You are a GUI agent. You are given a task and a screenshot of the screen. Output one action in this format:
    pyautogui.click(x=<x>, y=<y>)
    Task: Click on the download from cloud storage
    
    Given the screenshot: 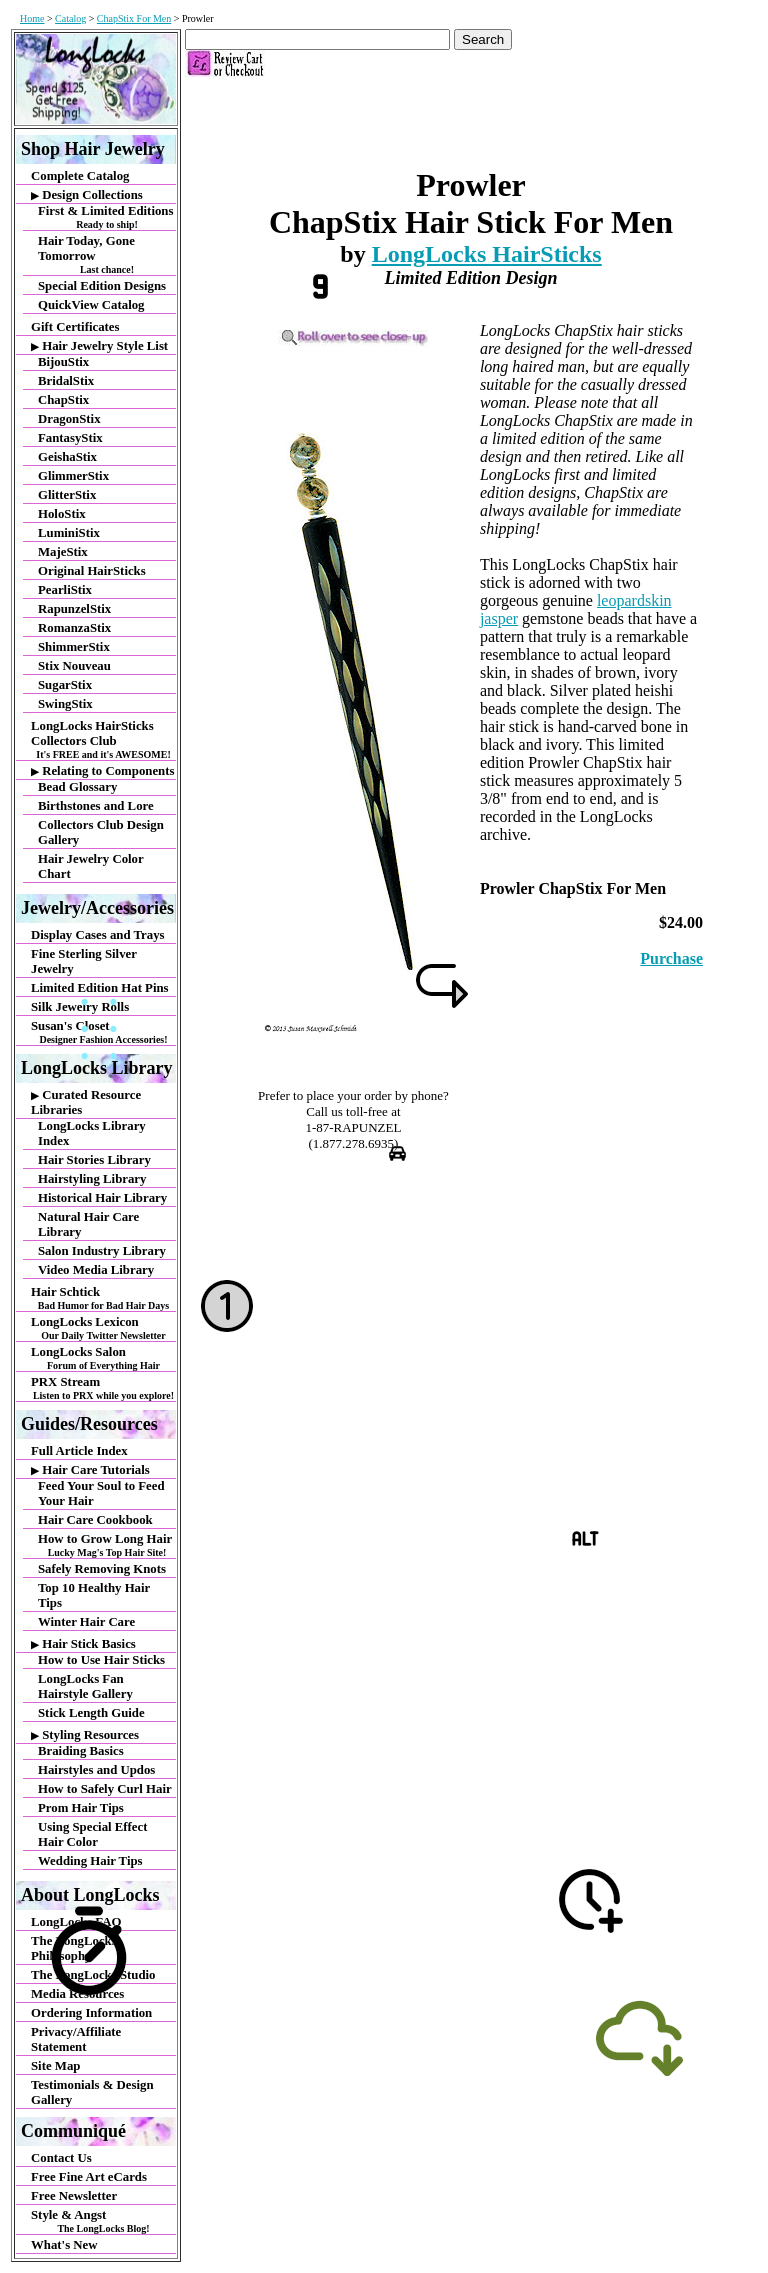 What is the action you would take?
    pyautogui.click(x=639, y=2032)
    